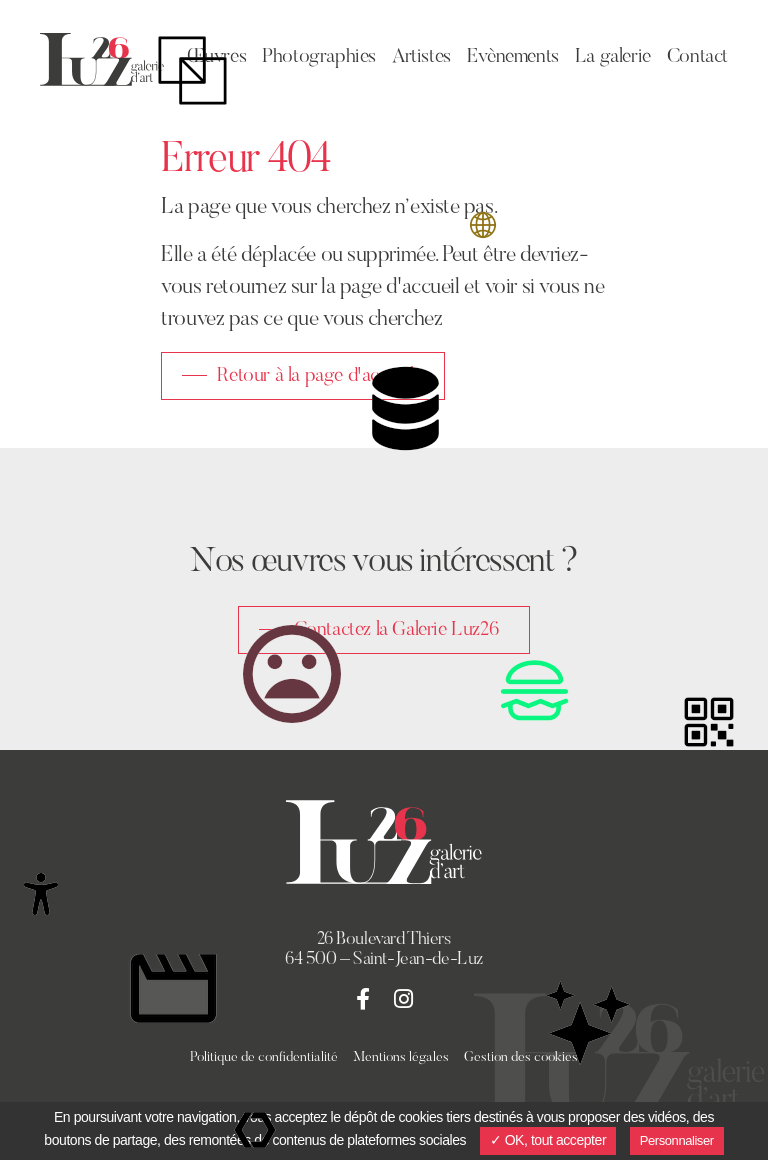  Describe the element at coordinates (192, 70) in the screenshot. I see `intersect or merge two layers` at that location.